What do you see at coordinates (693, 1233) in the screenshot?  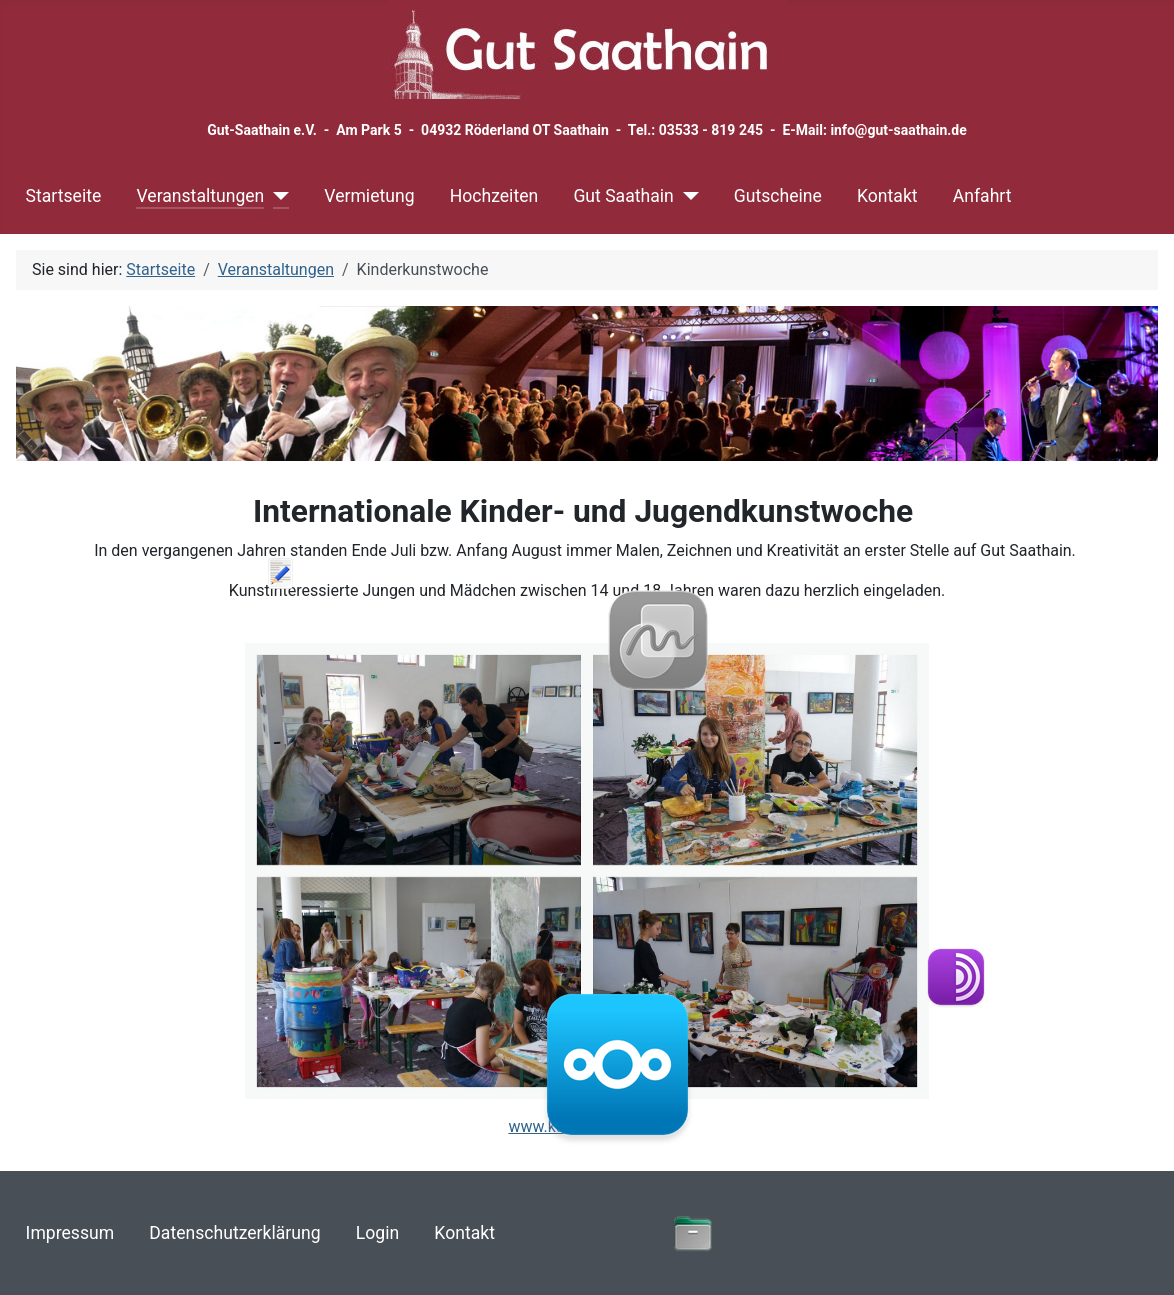 I see `open the file manager application` at bounding box center [693, 1233].